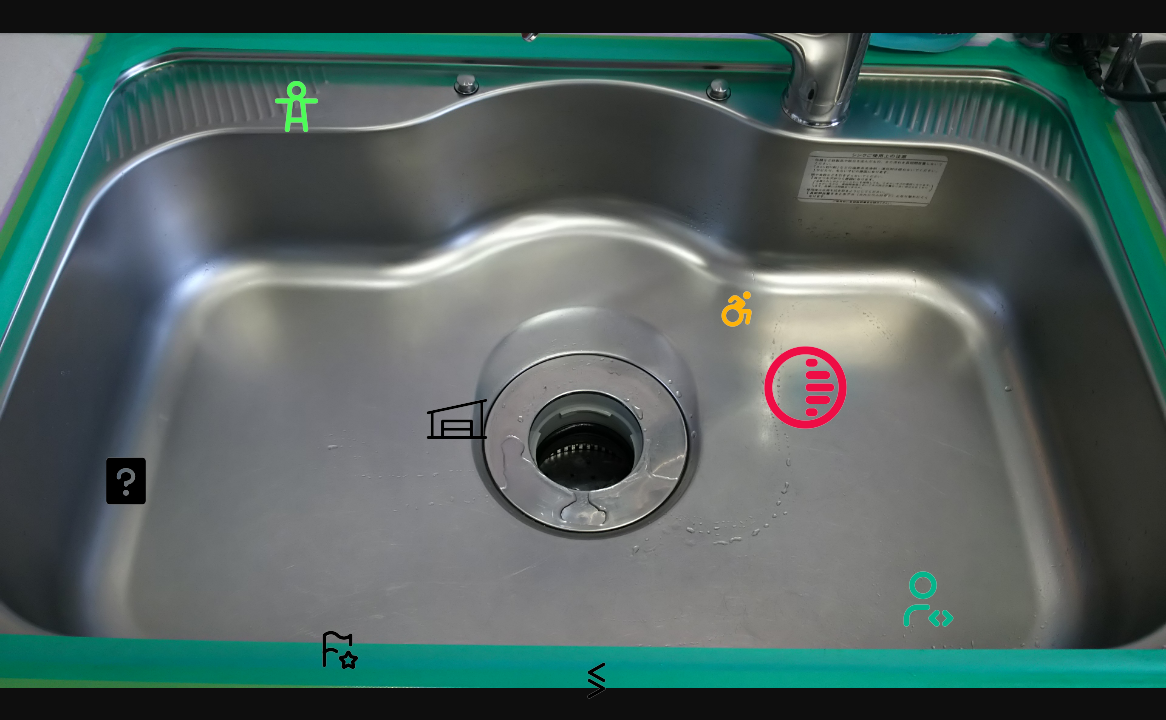  What do you see at coordinates (296, 106) in the screenshot?
I see `access accessibility settings` at bounding box center [296, 106].